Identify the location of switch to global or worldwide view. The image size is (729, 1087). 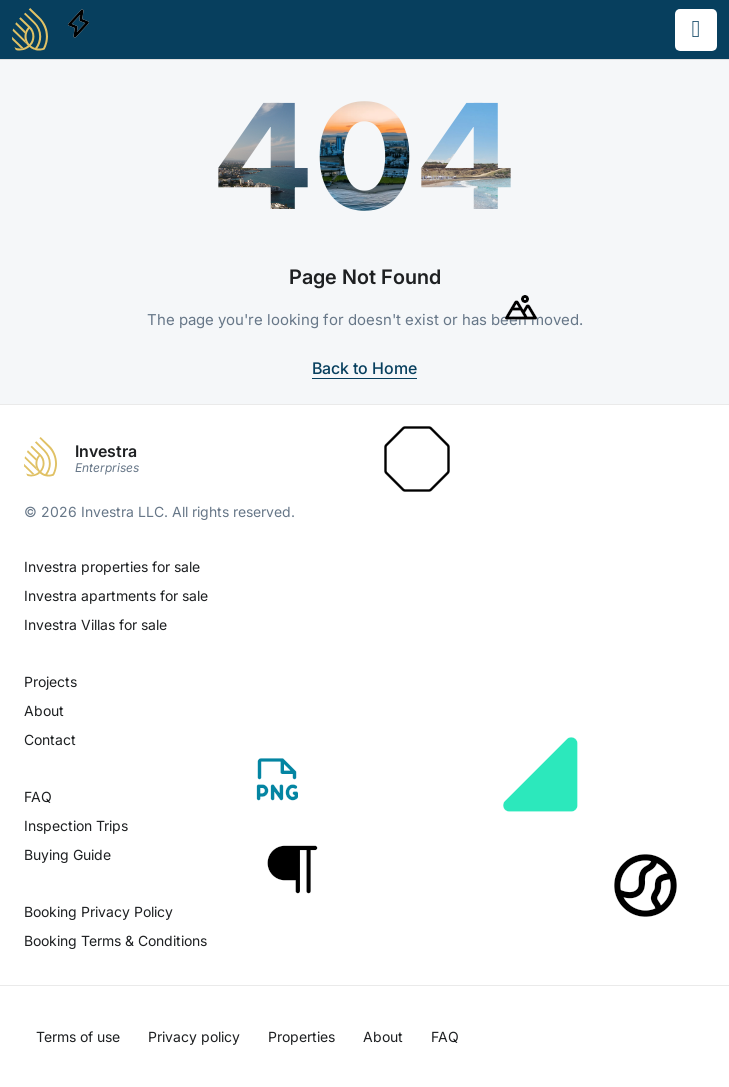
(645, 885).